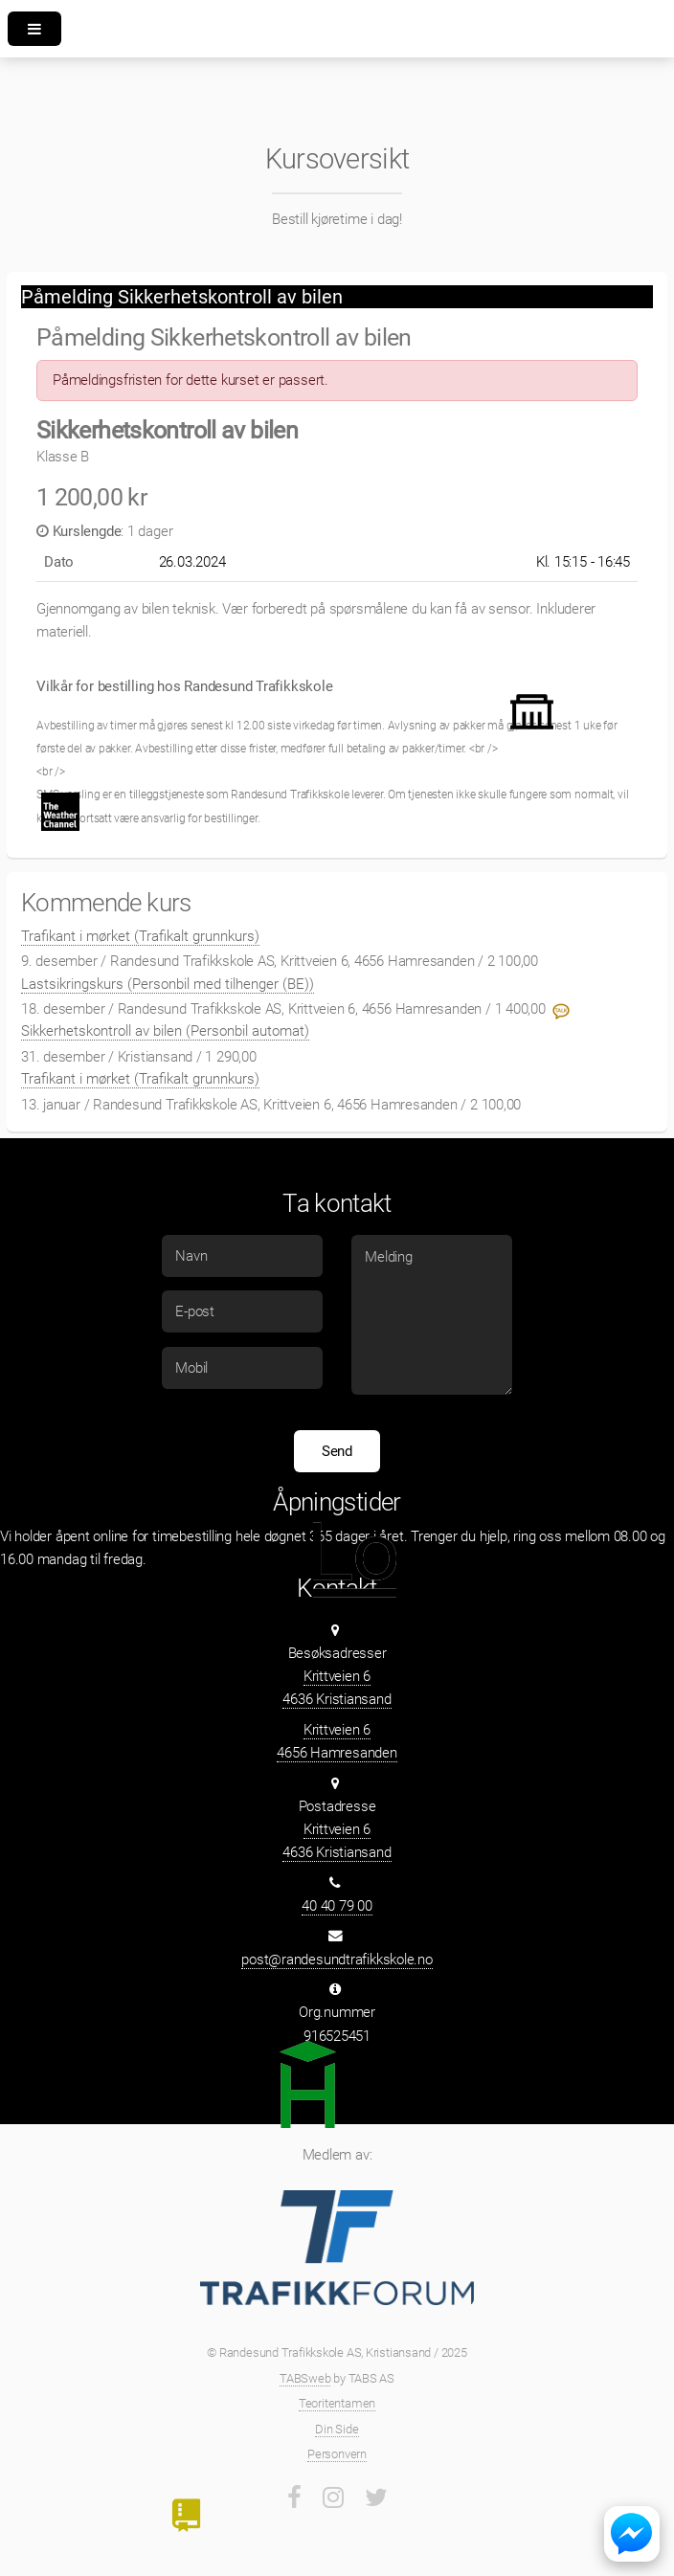  I want to click on visit the Hexlet learning platform, so click(307, 2084).